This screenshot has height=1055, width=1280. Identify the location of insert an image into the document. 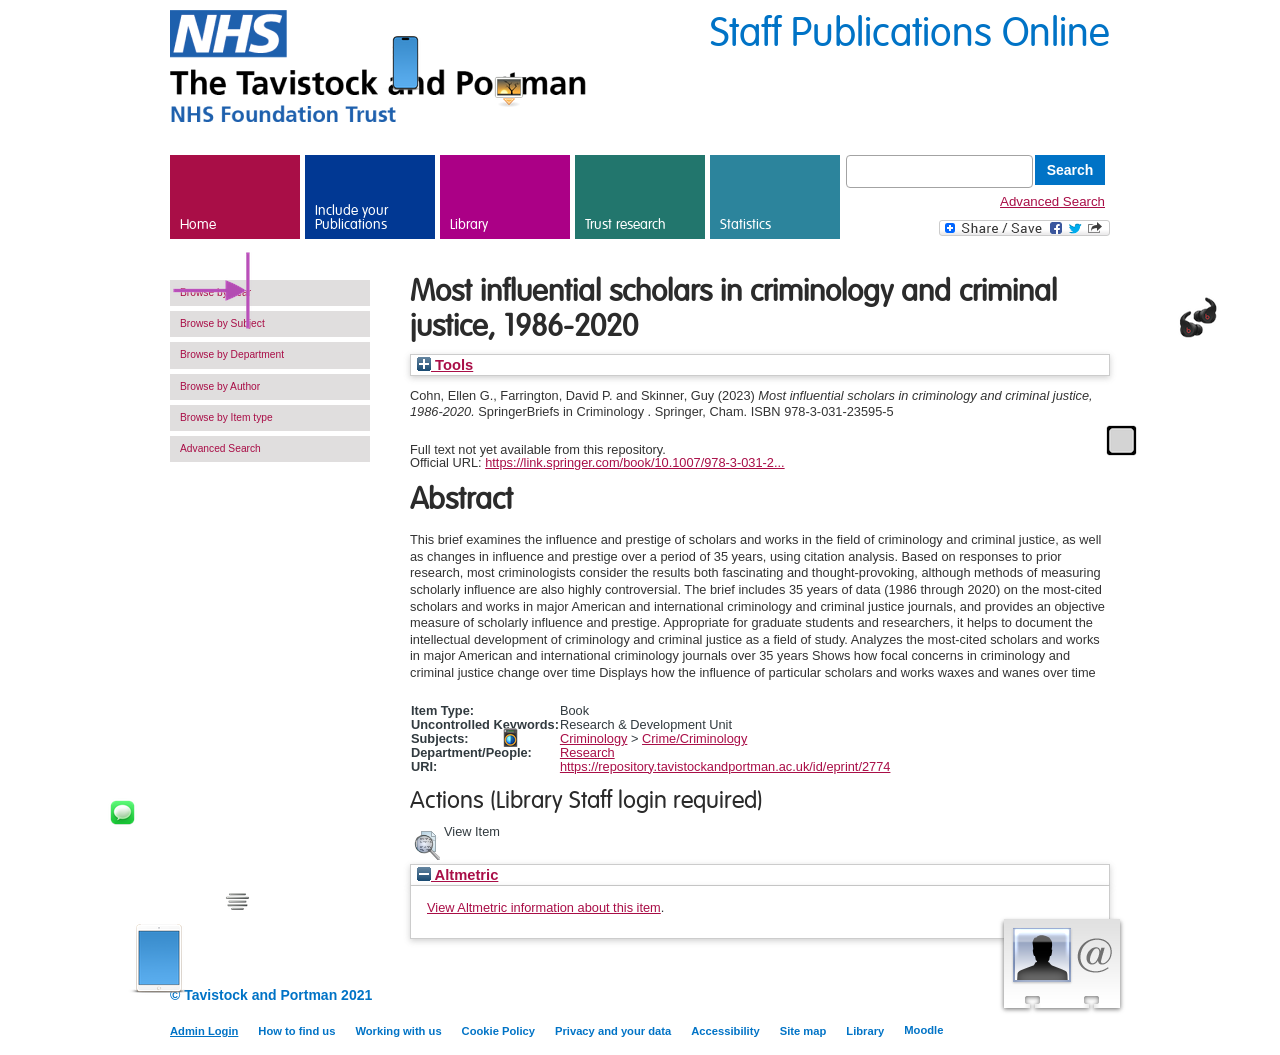
(509, 91).